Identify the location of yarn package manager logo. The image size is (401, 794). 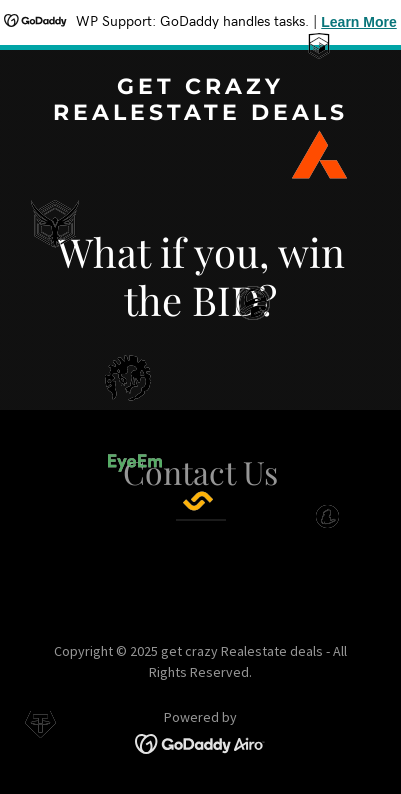
(327, 516).